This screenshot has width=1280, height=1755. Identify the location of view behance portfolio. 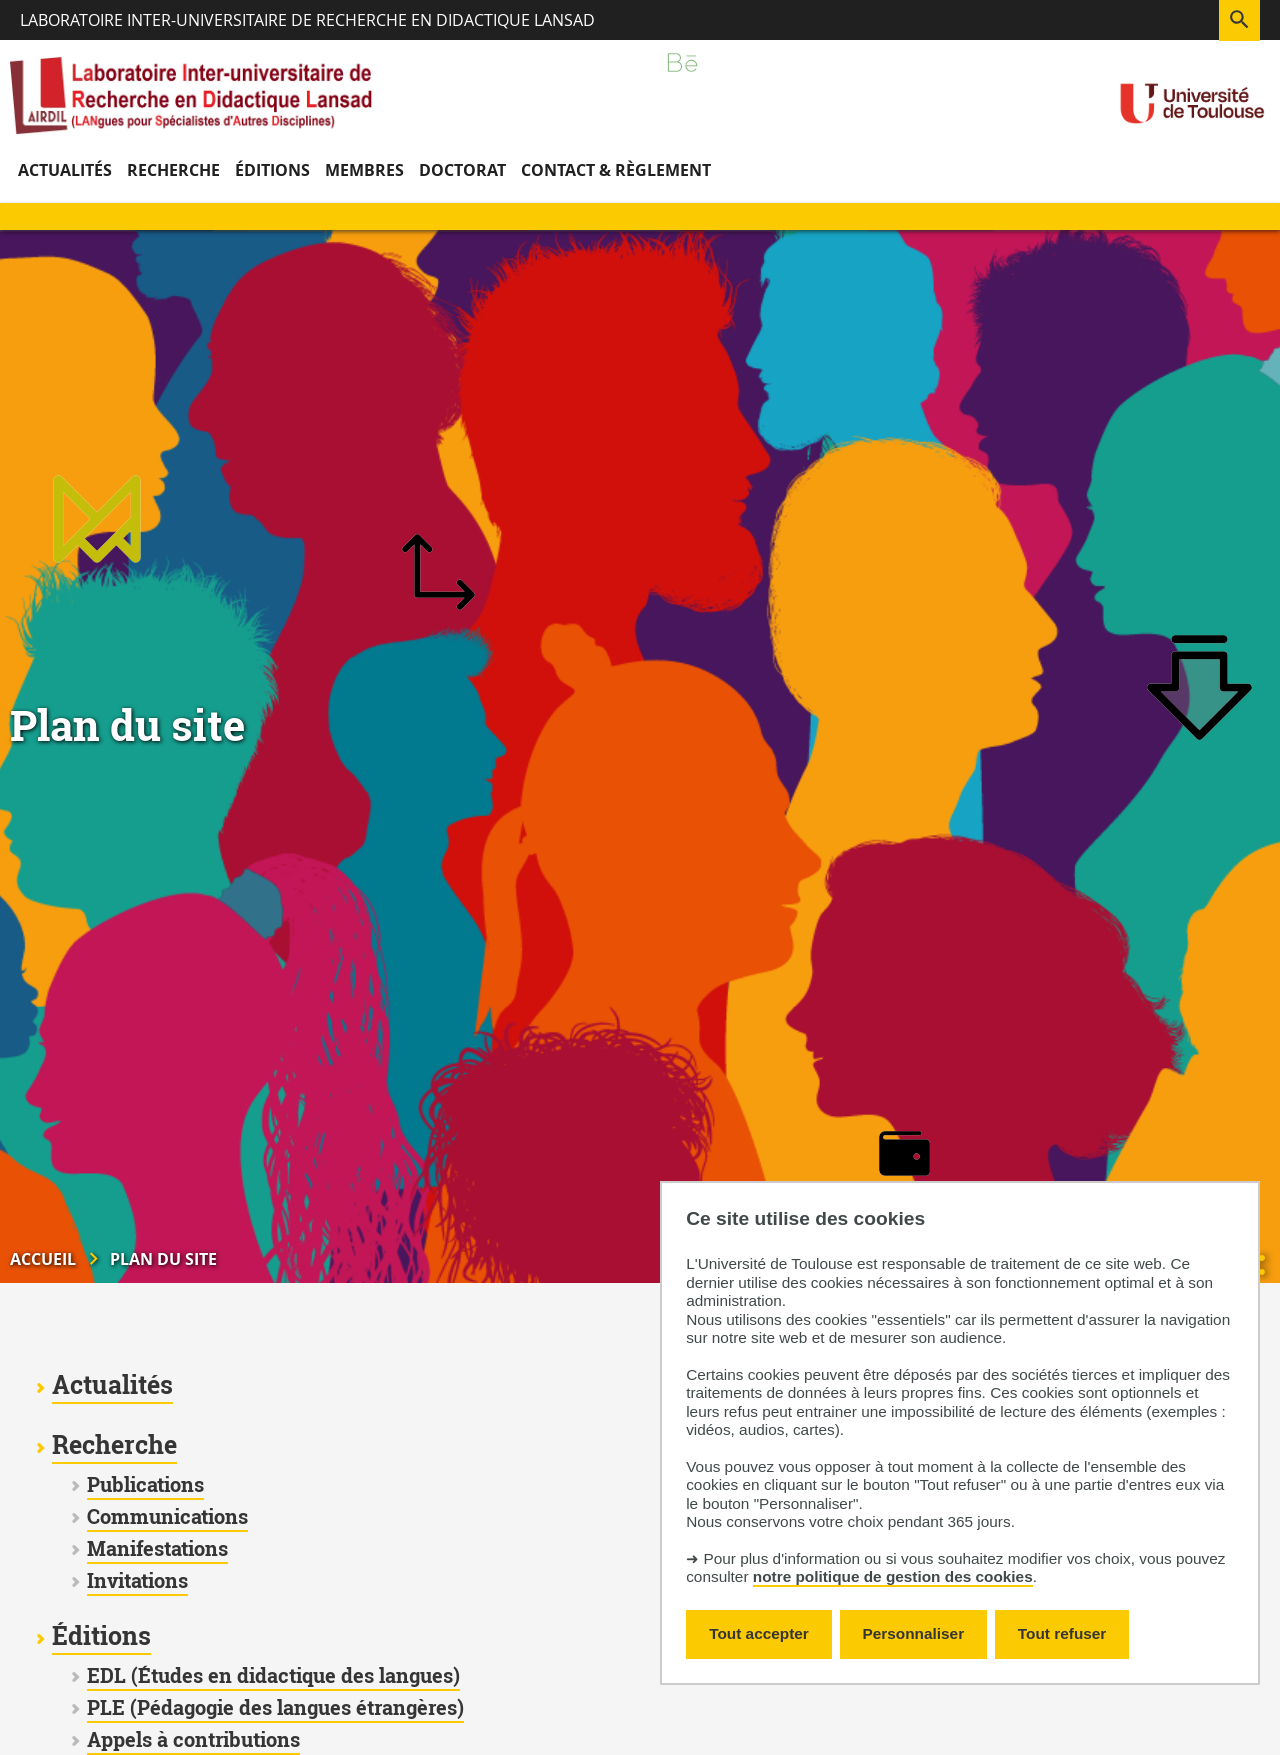
(681, 62).